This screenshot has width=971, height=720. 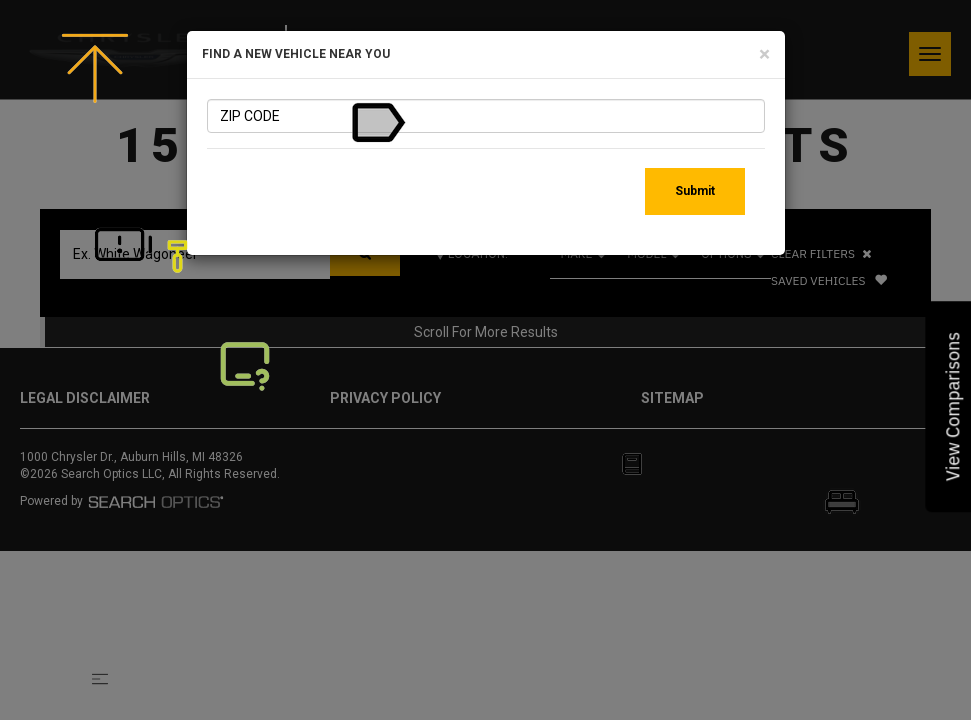 What do you see at coordinates (95, 67) in the screenshot?
I see `scroll to top of page` at bounding box center [95, 67].